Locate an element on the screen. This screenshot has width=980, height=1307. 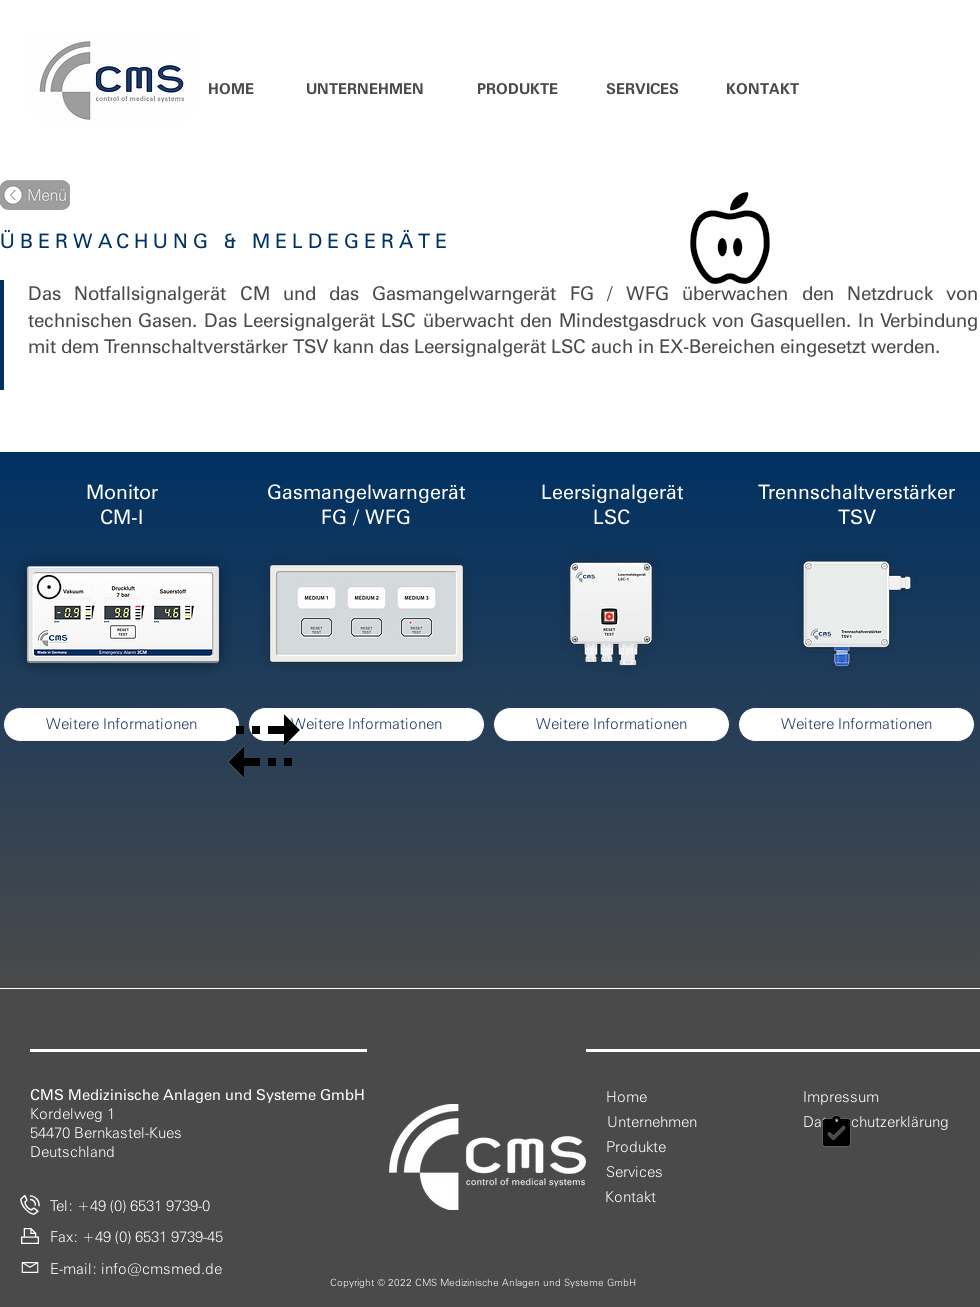
view open issues or bugs is located at coordinates (50, 588).